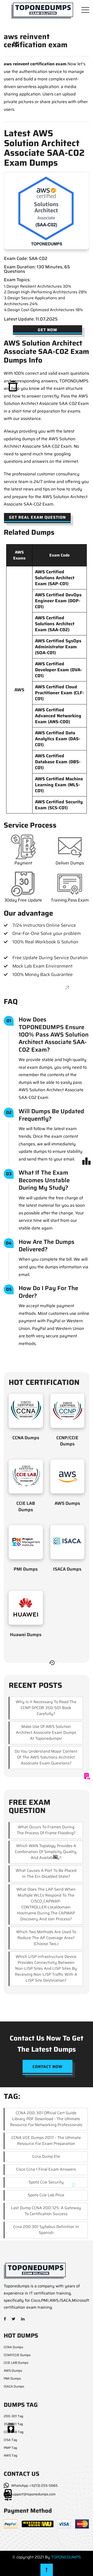  What do you see at coordinates (73, 2185) in the screenshot?
I see `indicates low battery level` at bounding box center [73, 2185].